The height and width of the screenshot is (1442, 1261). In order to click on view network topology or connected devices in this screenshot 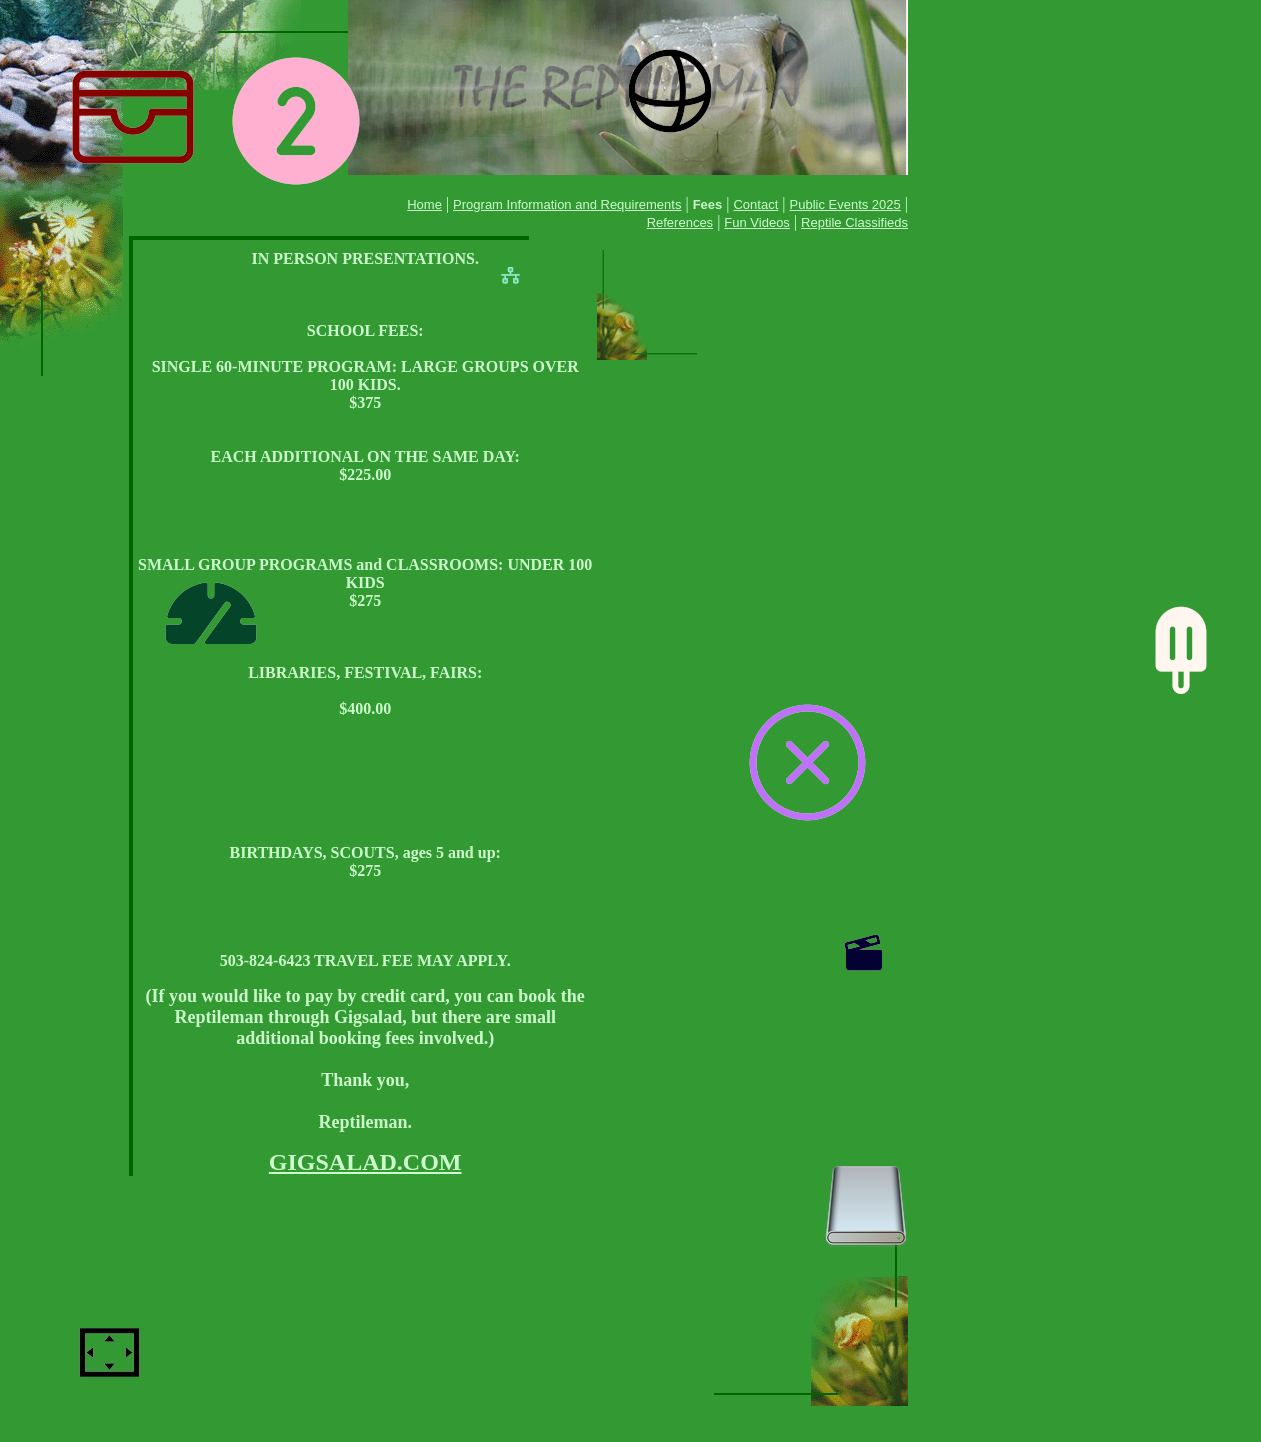, I will do `click(510, 275)`.